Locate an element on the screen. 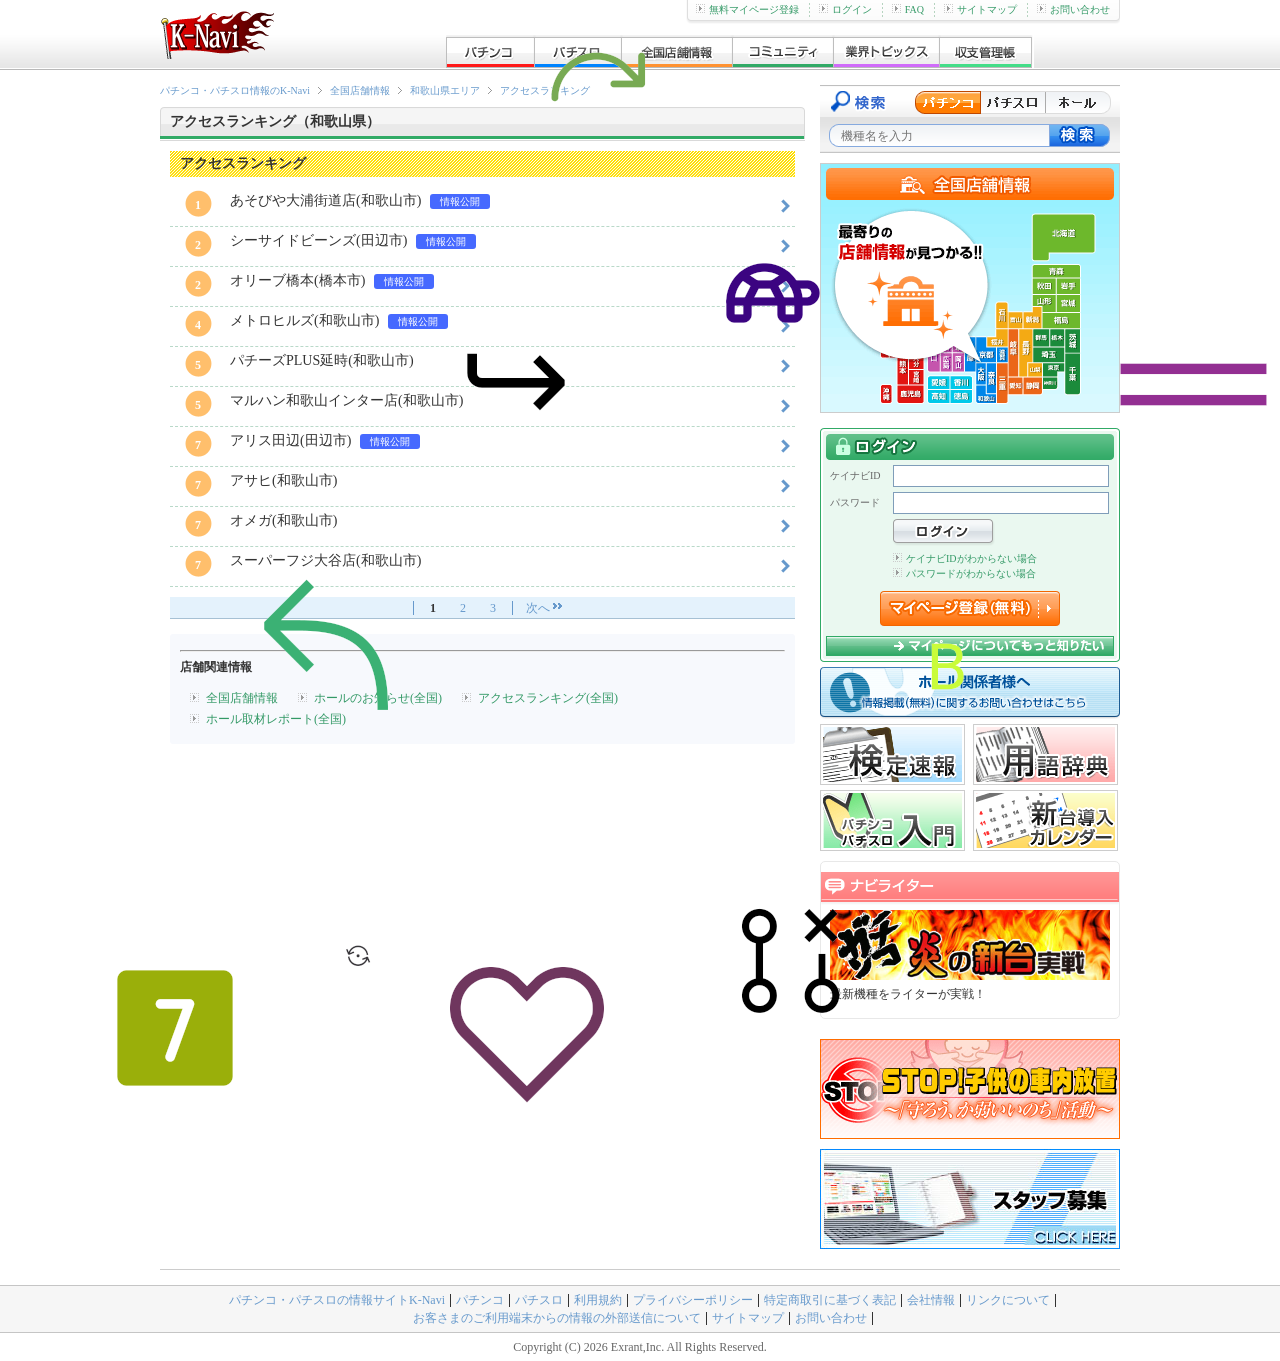 The width and height of the screenshot is (1280, 1361). add to favorites is located at coordinates (527, 1033).